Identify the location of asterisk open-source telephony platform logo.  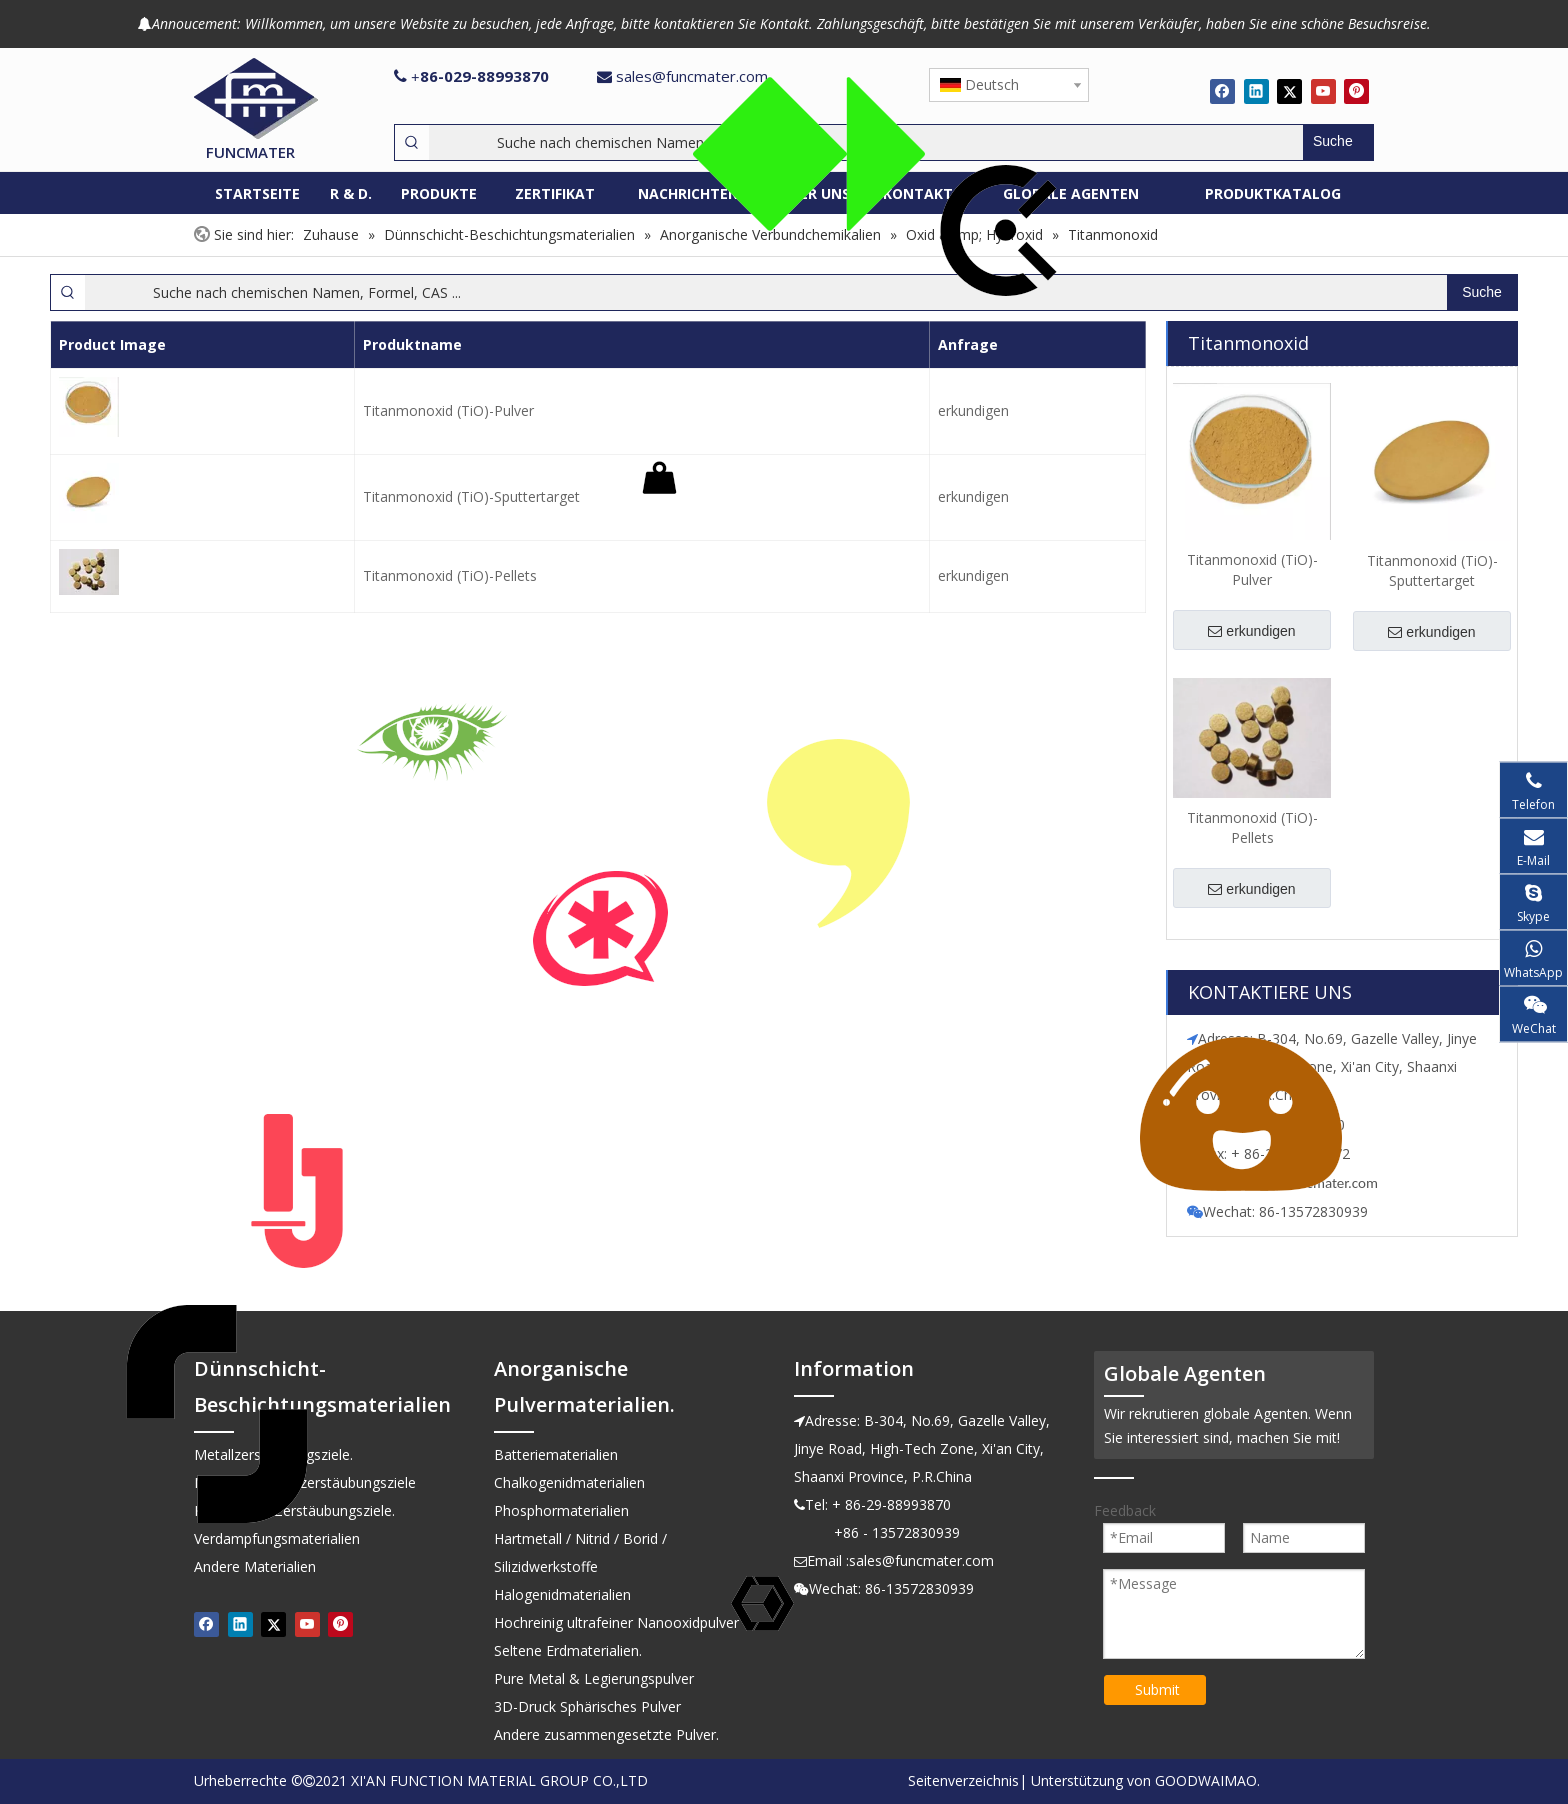
(600, 928).